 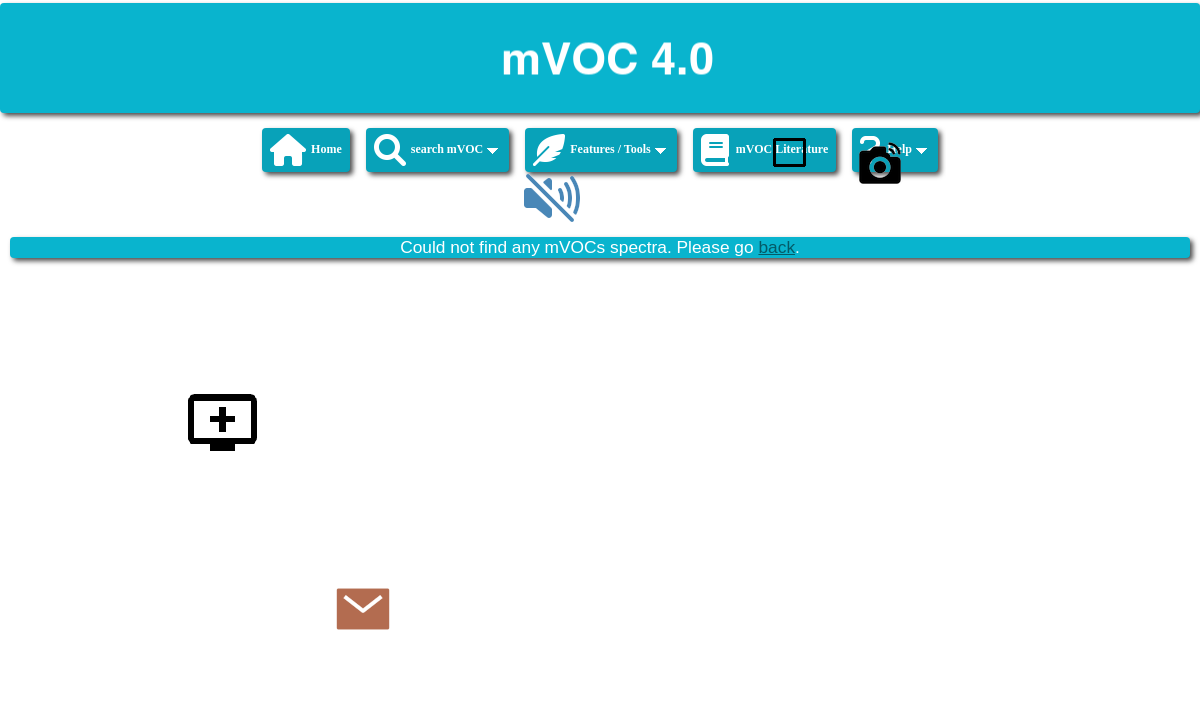 I want to click on open your email inbox, so click(x=363, y=609).